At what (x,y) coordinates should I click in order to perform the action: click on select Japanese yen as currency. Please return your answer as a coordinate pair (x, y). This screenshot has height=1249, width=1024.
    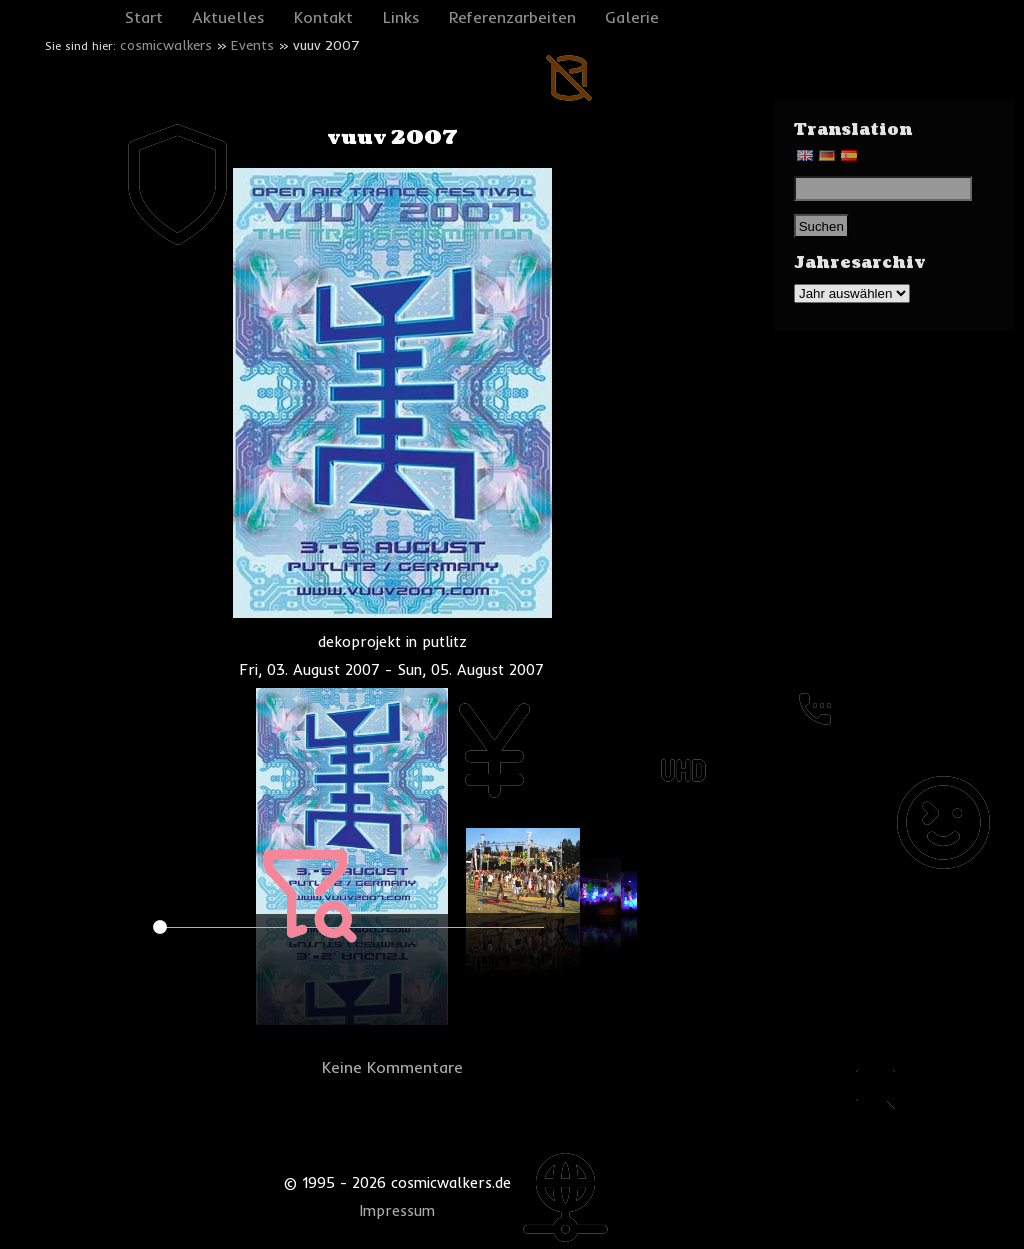
    Looking at the image, I should click on (494, 750).